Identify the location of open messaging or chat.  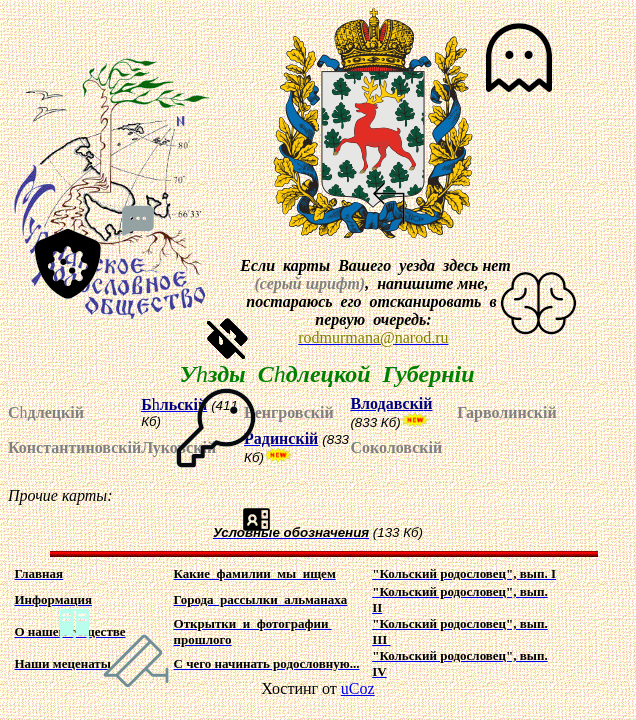
(138, 220).